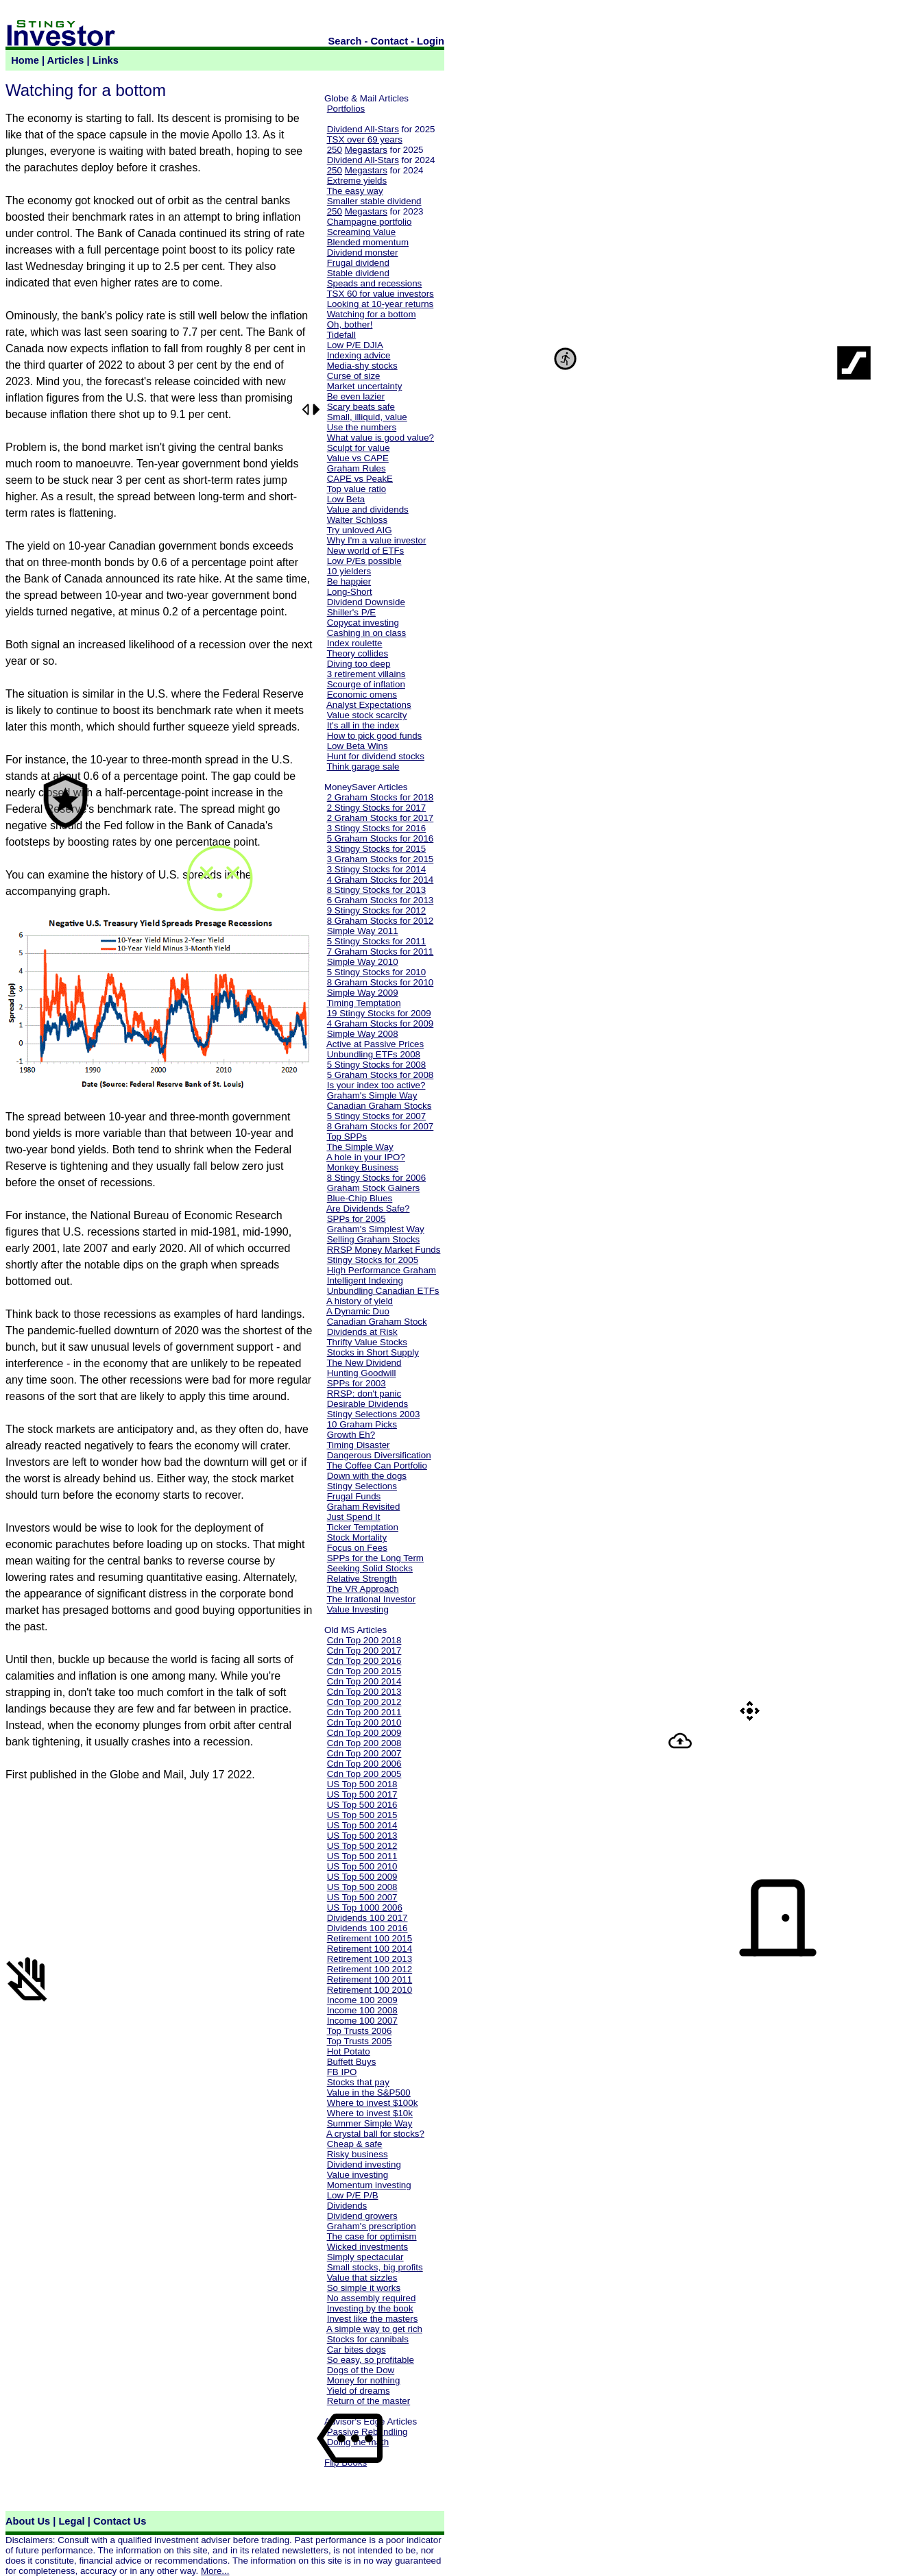  What do you see at coordinates (777, 1917) in the screenshot?
I see `exit or log out of the application` at bounding box center [777, 1917].